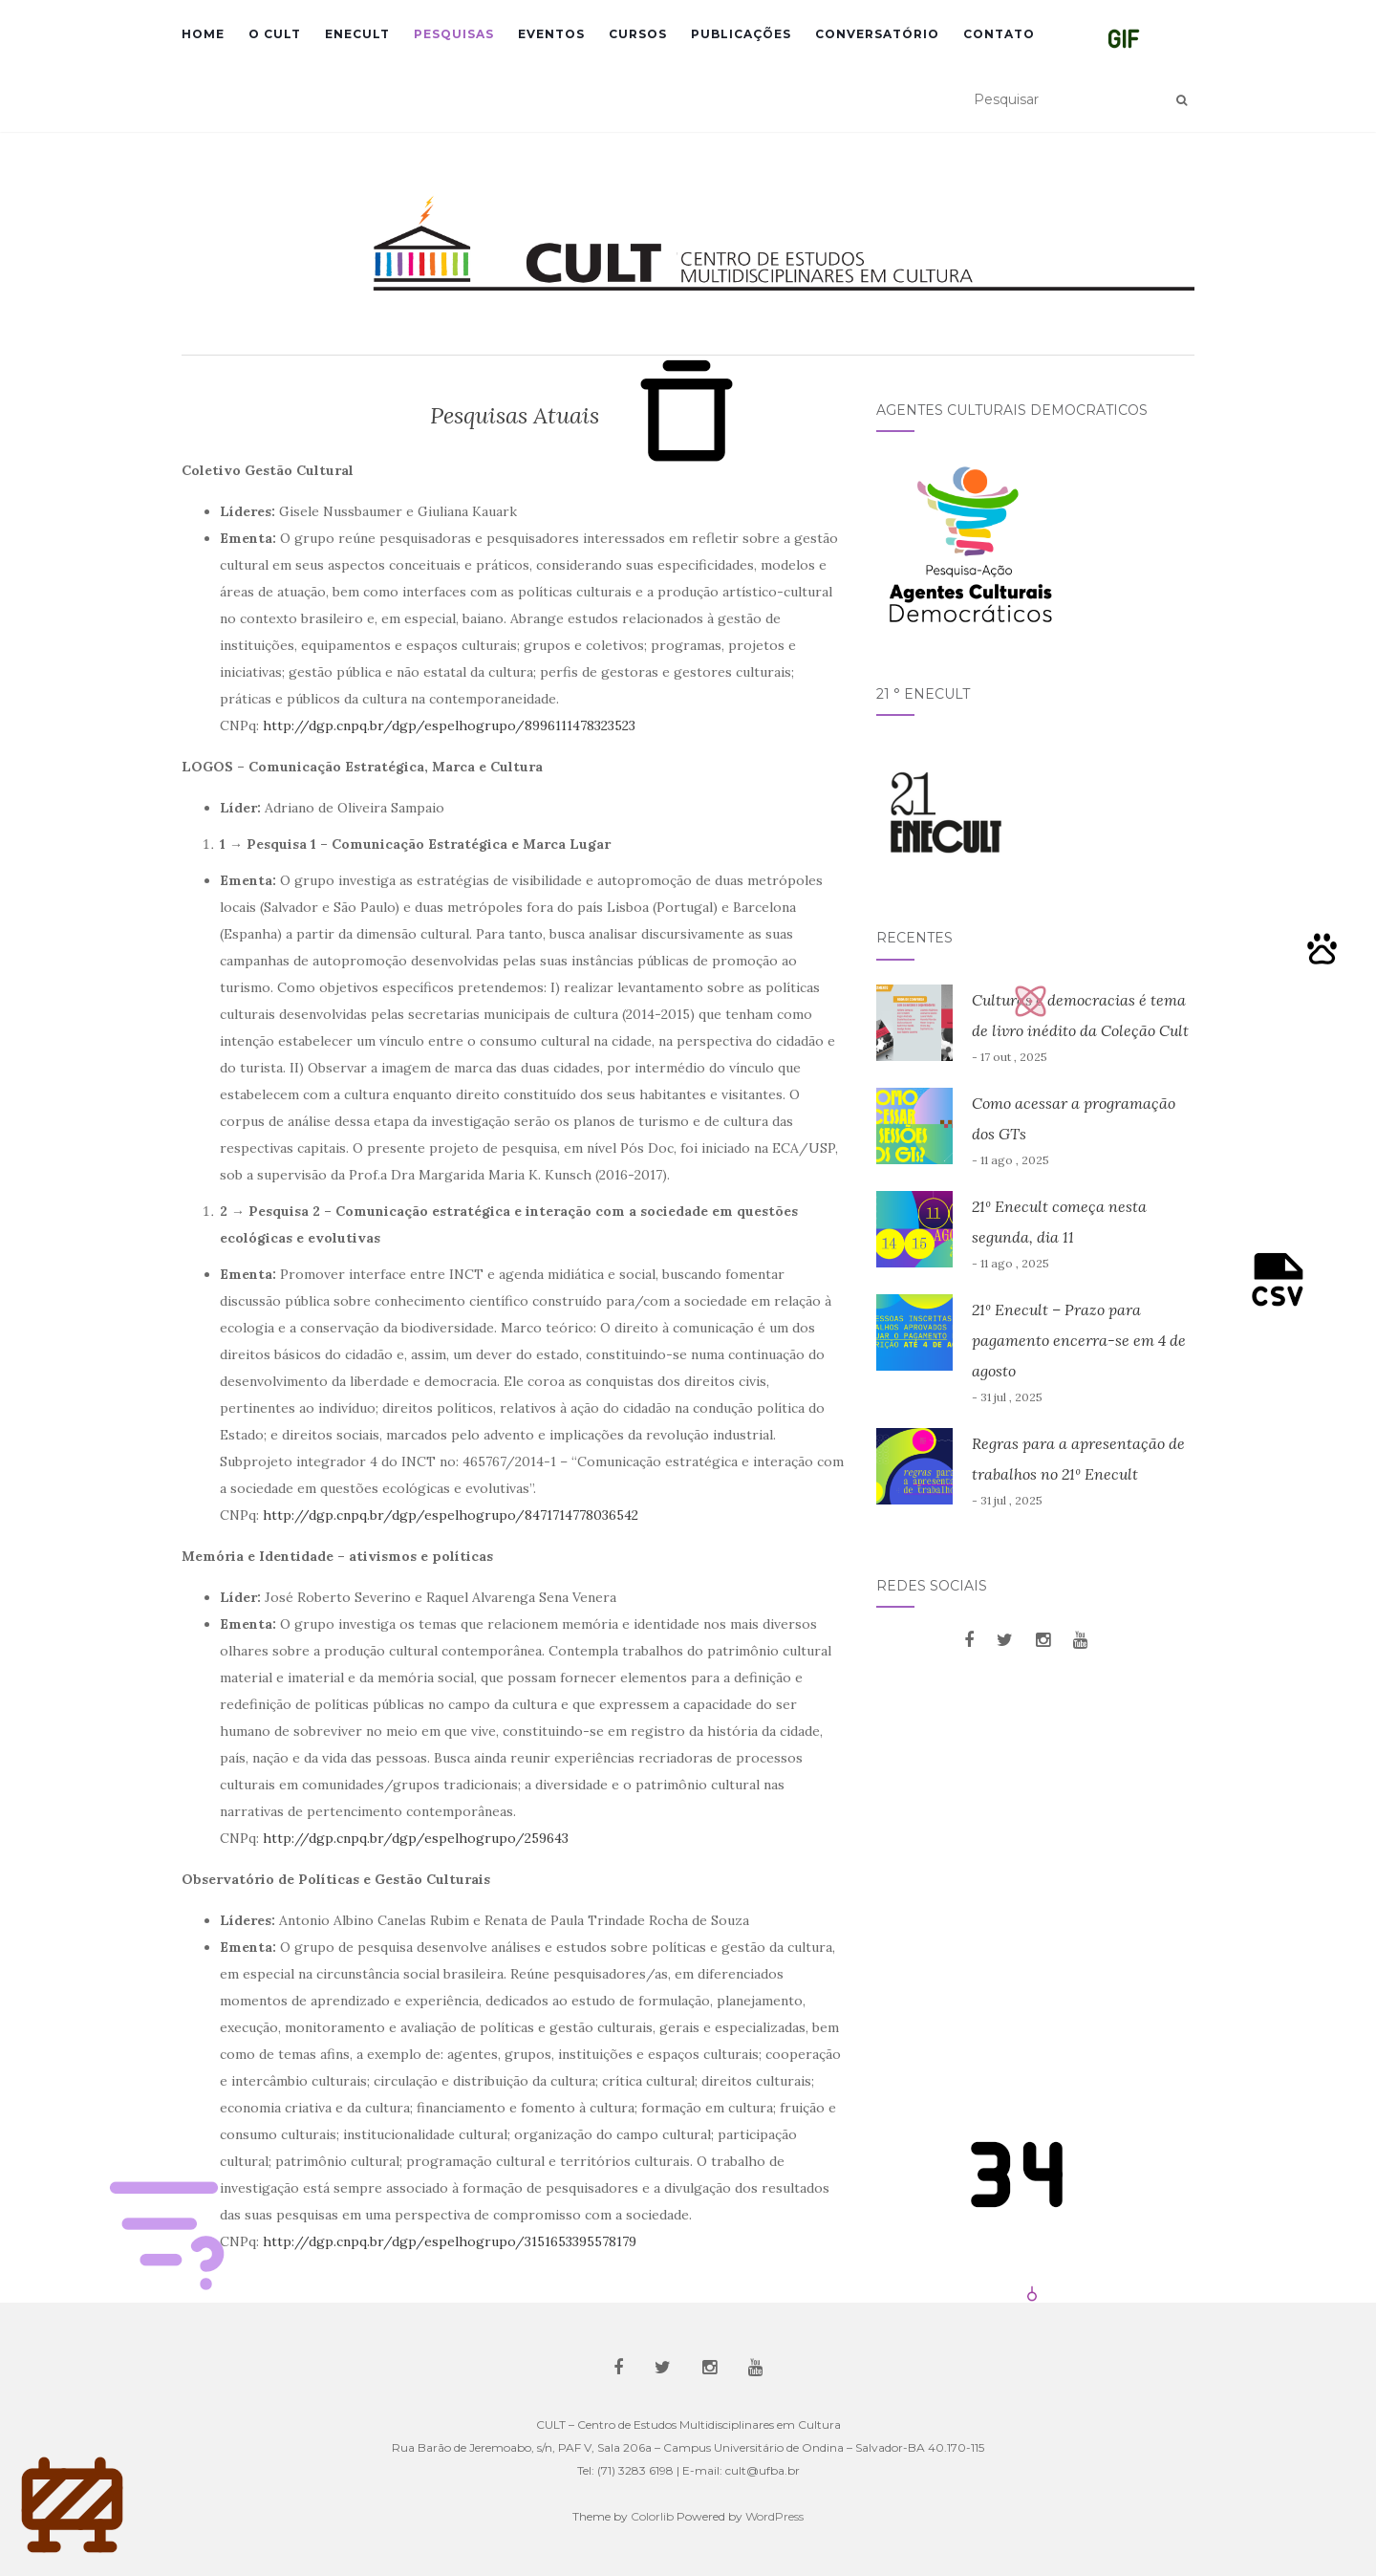 The image size is (1376, 2576). What do you see at coordinates (1123, 38) in the screenshot?
I see `insert a GIF into your message` at bounding box center [1123, 38].